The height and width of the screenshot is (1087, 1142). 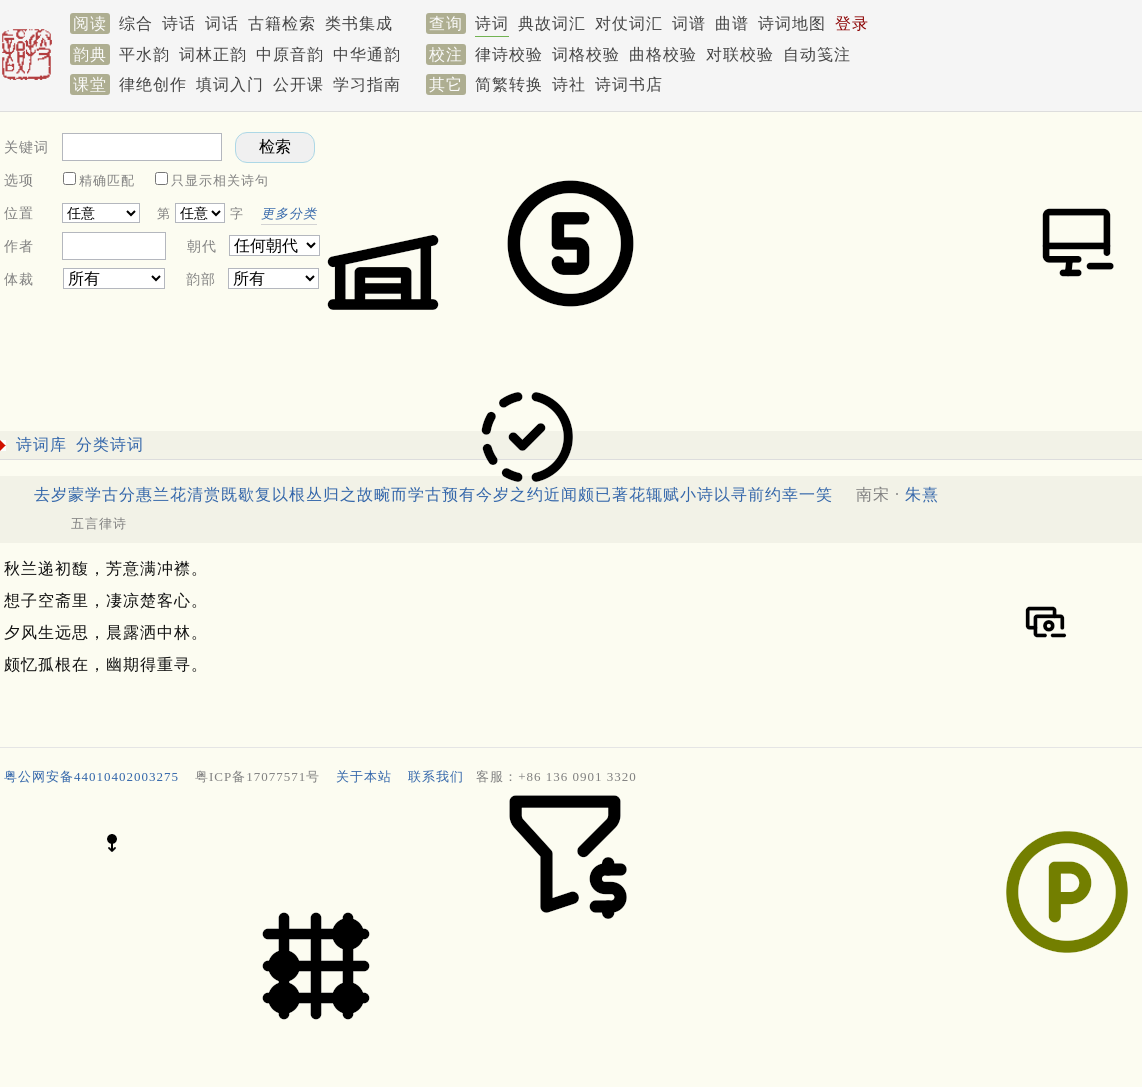 What do you see at coordinates (1076, 242) in the screenshot?
I see `remove a desktop device from your account` at bounding box center [1076, 242].